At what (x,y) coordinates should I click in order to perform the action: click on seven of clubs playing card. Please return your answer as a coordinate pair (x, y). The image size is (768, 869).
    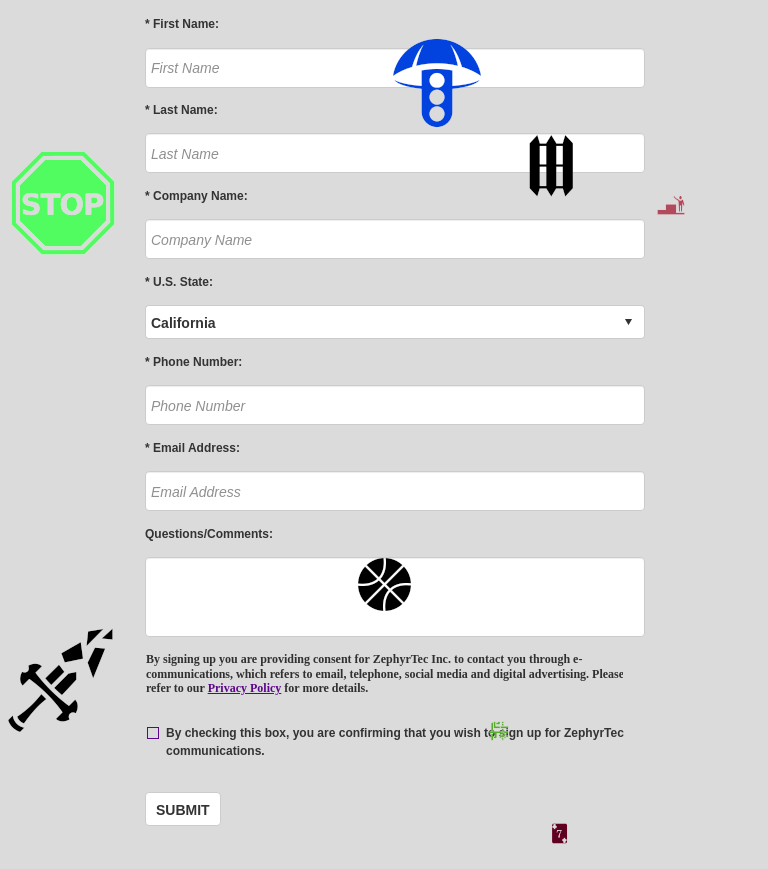
    Looking at the image, I should click on (559, 833).